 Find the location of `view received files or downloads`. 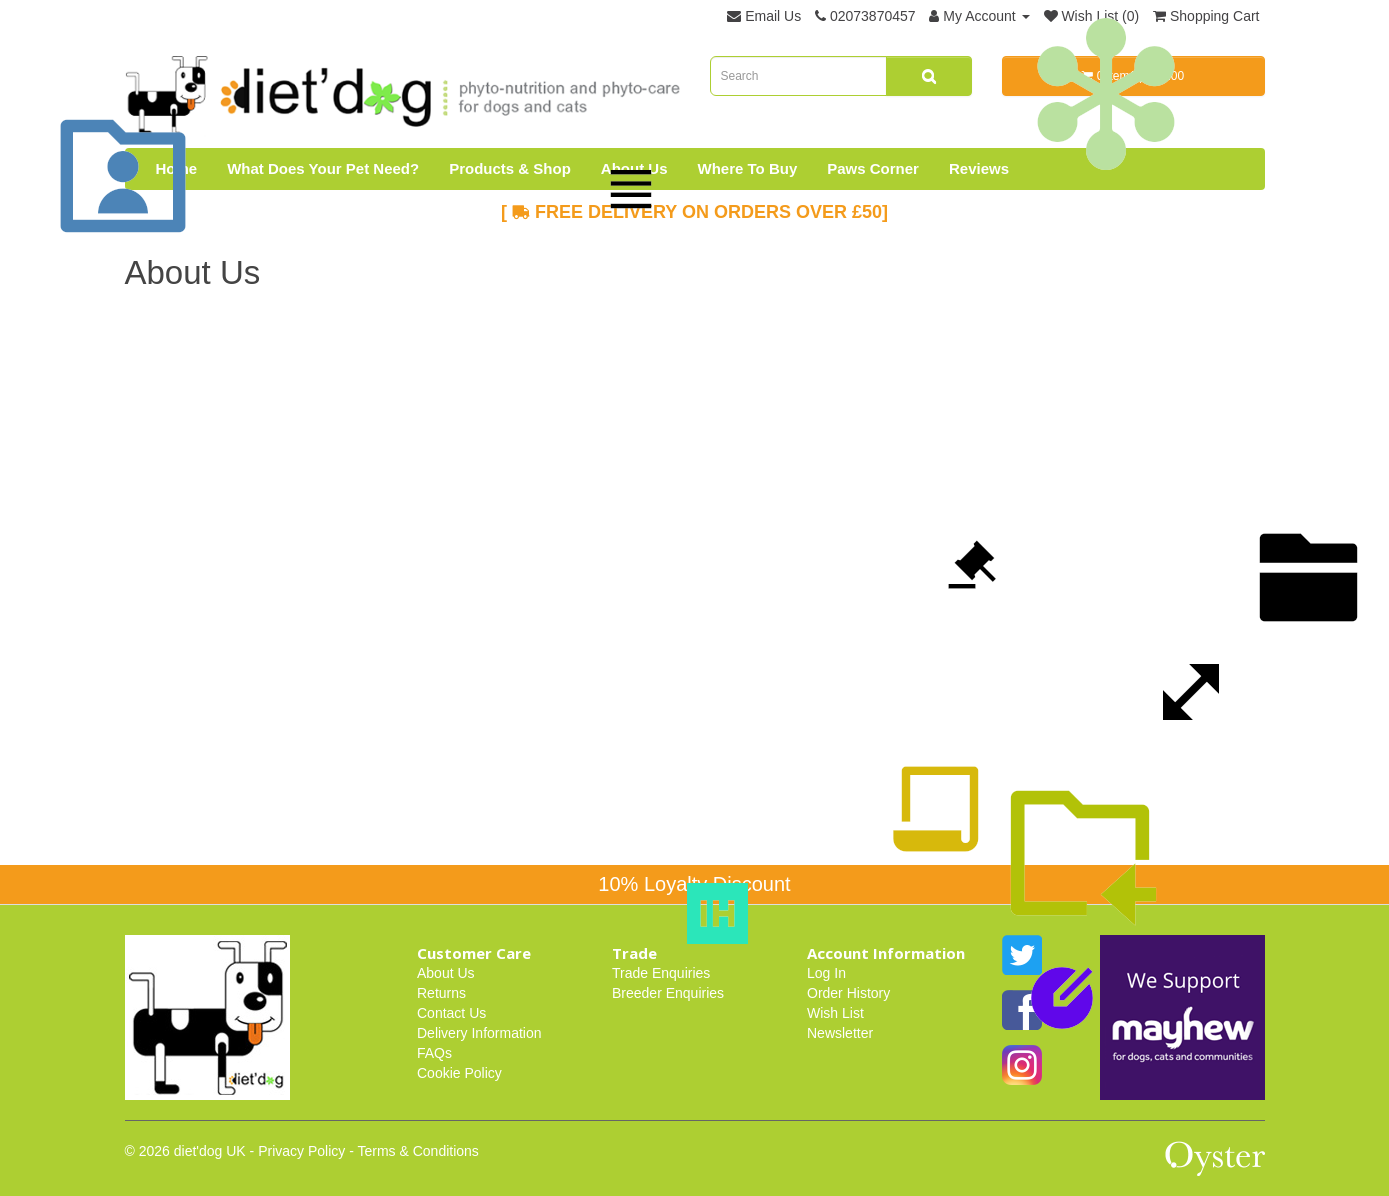

view received files or downloads is located at coordinates (1080, 853).